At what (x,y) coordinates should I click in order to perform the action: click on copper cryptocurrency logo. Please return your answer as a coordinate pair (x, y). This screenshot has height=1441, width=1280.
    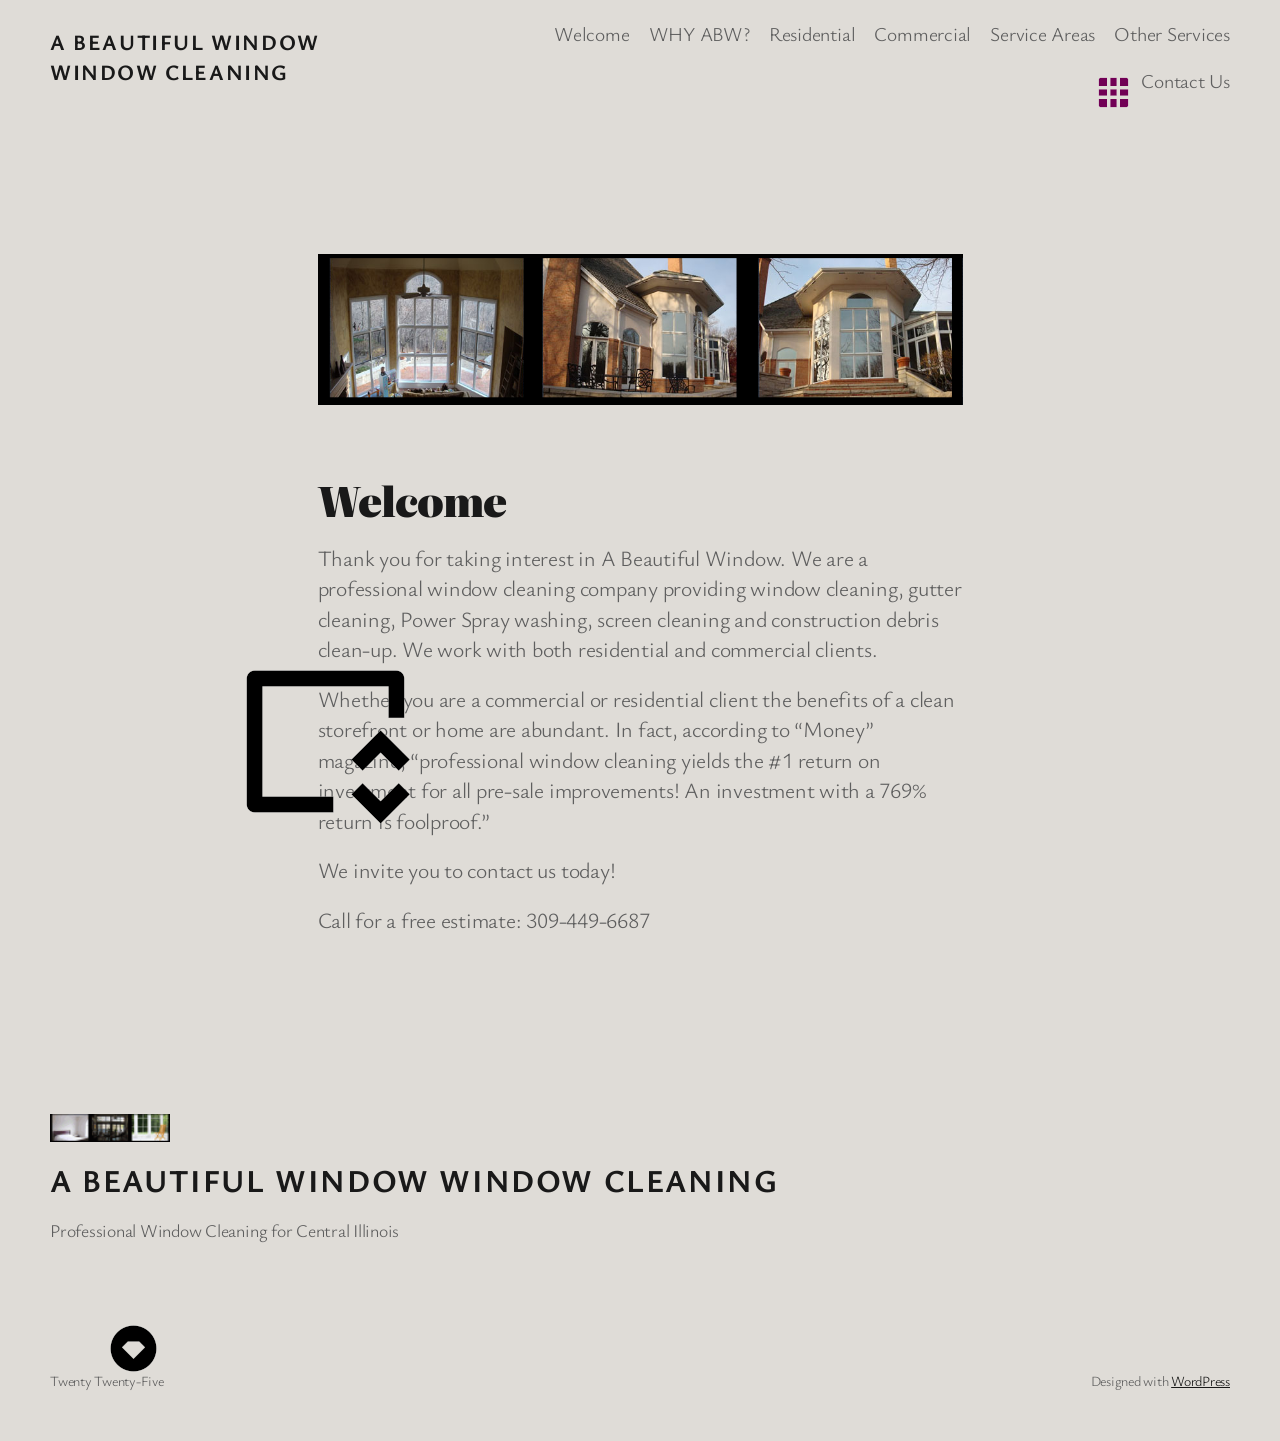
    Looking at the image, I should click on (133, 1348).